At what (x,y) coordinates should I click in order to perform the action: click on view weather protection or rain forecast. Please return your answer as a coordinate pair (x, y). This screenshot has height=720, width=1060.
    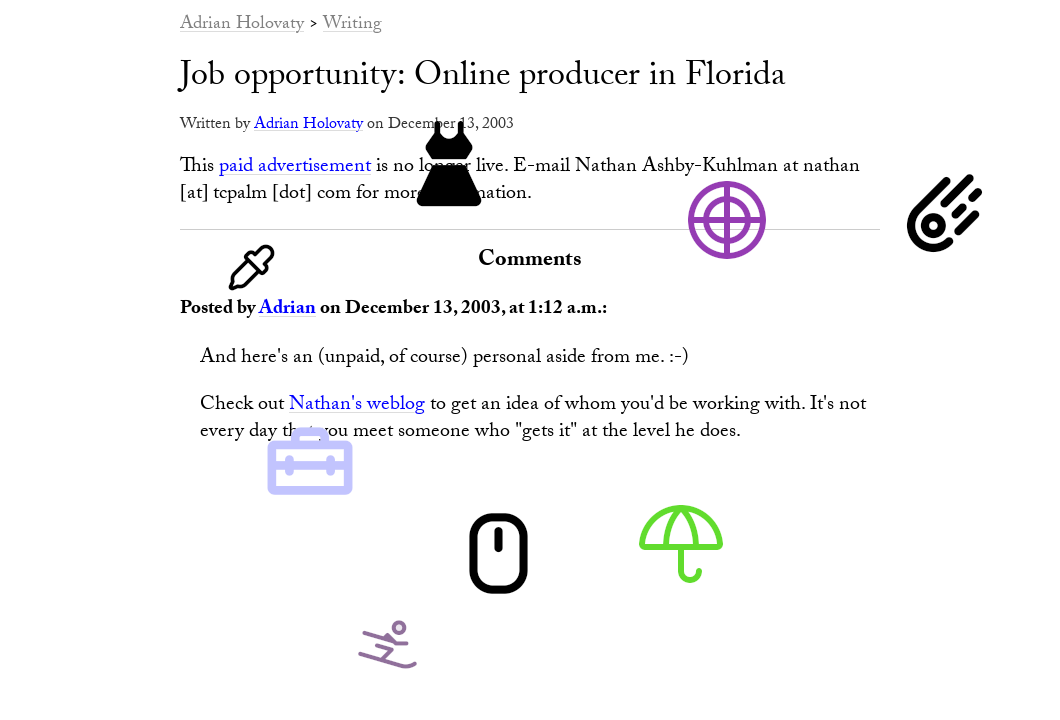
    Looking at the image, I should click on (681, 544).